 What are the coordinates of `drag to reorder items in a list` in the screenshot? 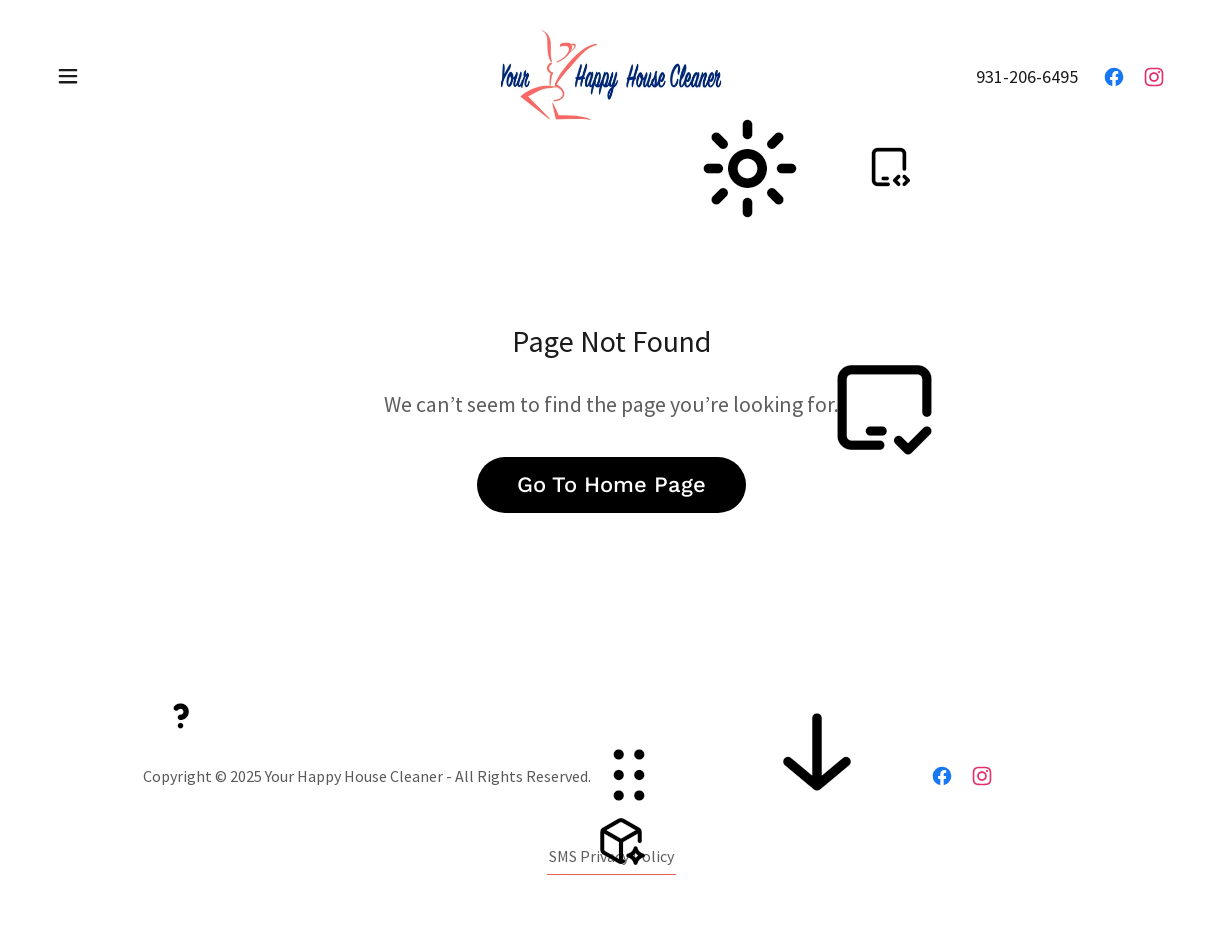 It's located at (629, 775).